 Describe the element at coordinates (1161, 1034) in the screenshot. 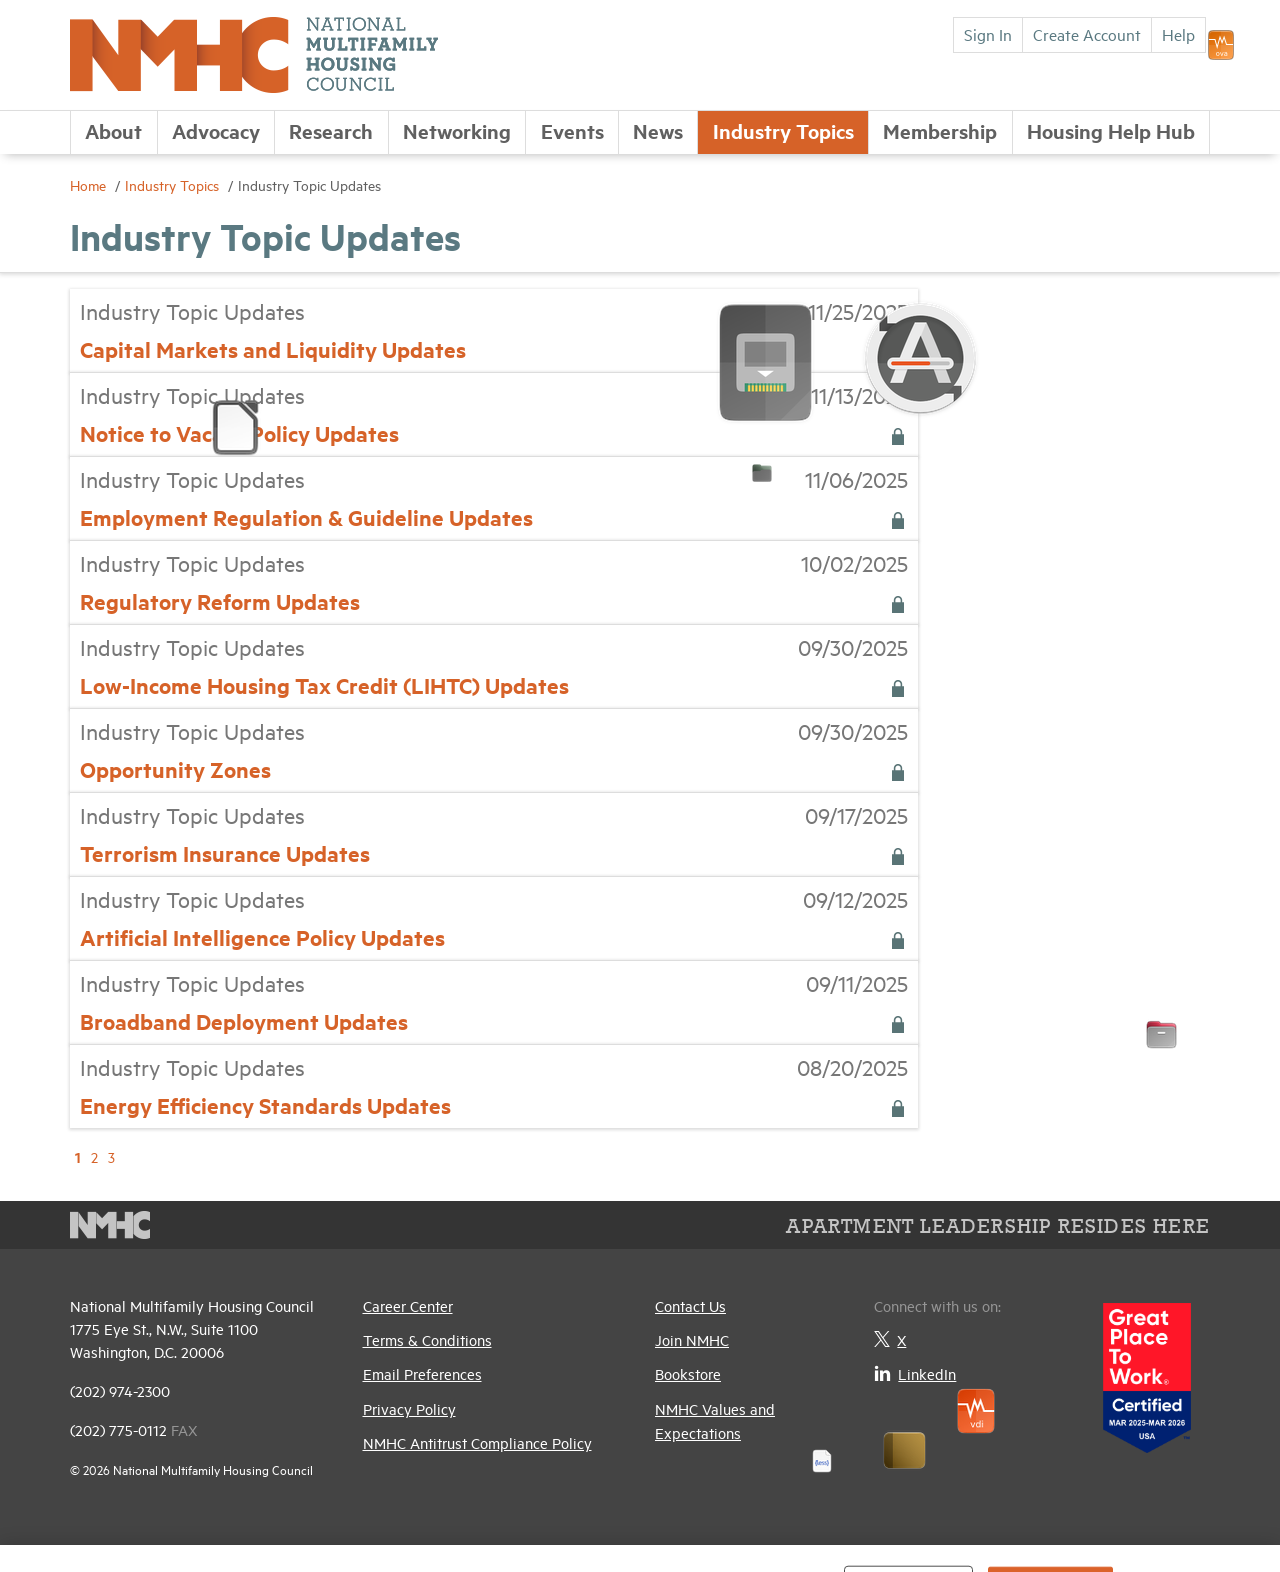

I see `open file manager application` at that location.